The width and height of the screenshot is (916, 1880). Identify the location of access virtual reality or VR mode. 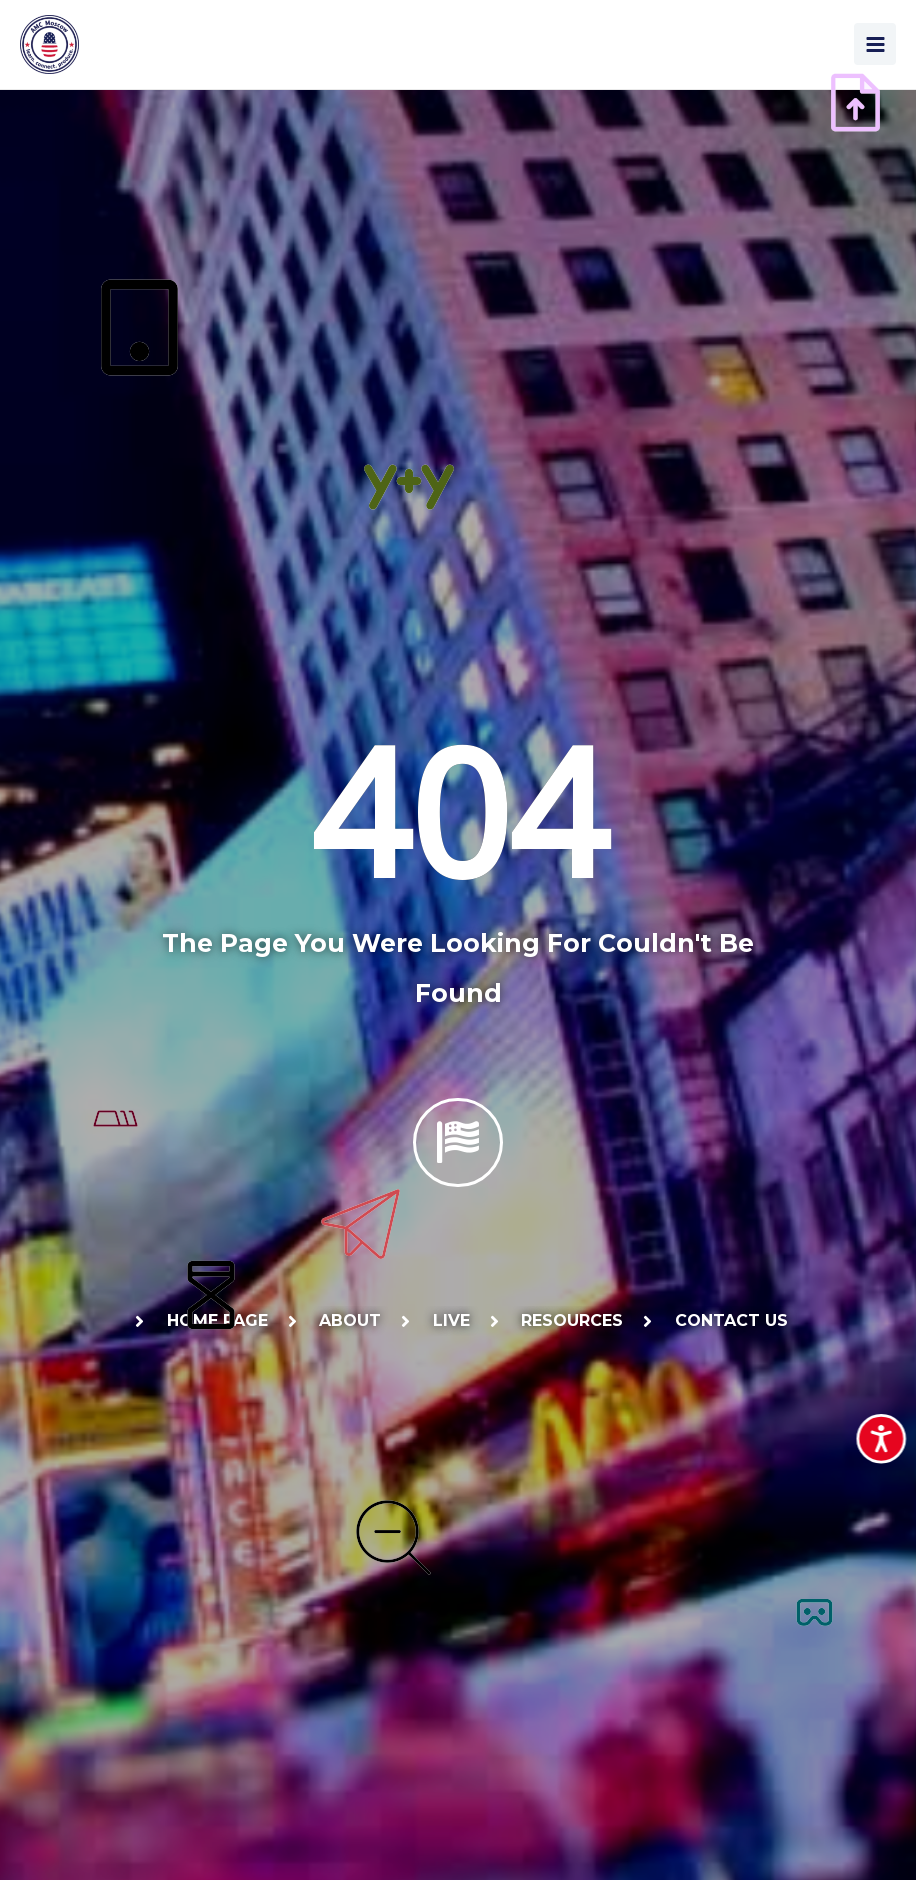
(814, 1611).